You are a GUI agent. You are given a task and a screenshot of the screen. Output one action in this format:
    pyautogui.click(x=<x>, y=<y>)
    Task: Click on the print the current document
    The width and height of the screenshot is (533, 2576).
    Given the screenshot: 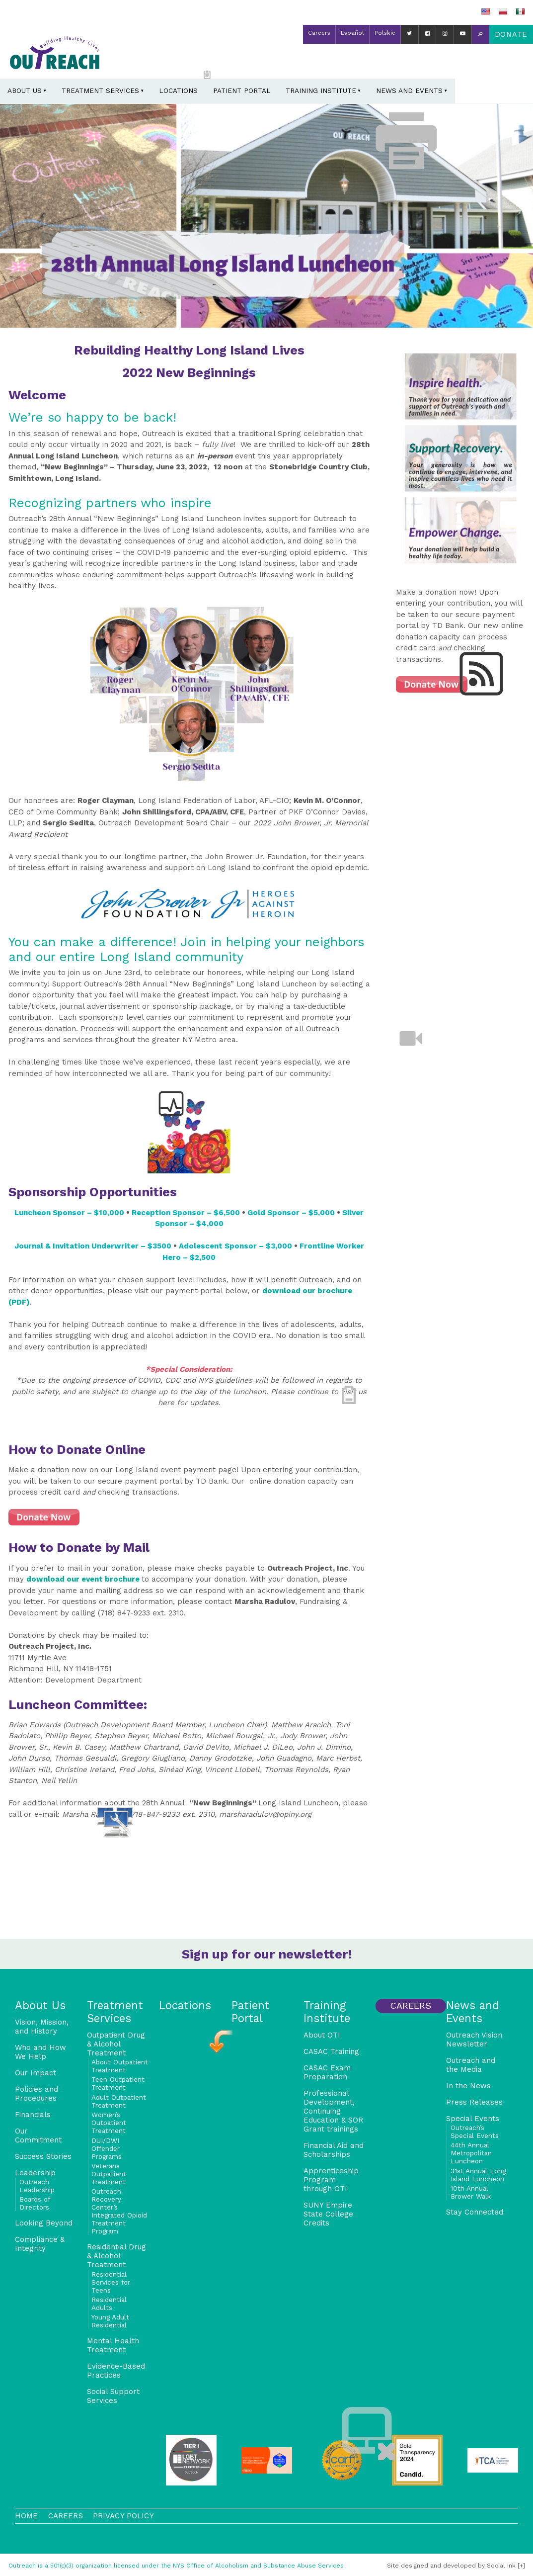 What is the action you would take?
    pyautogui.click(x=406, y=143)
    